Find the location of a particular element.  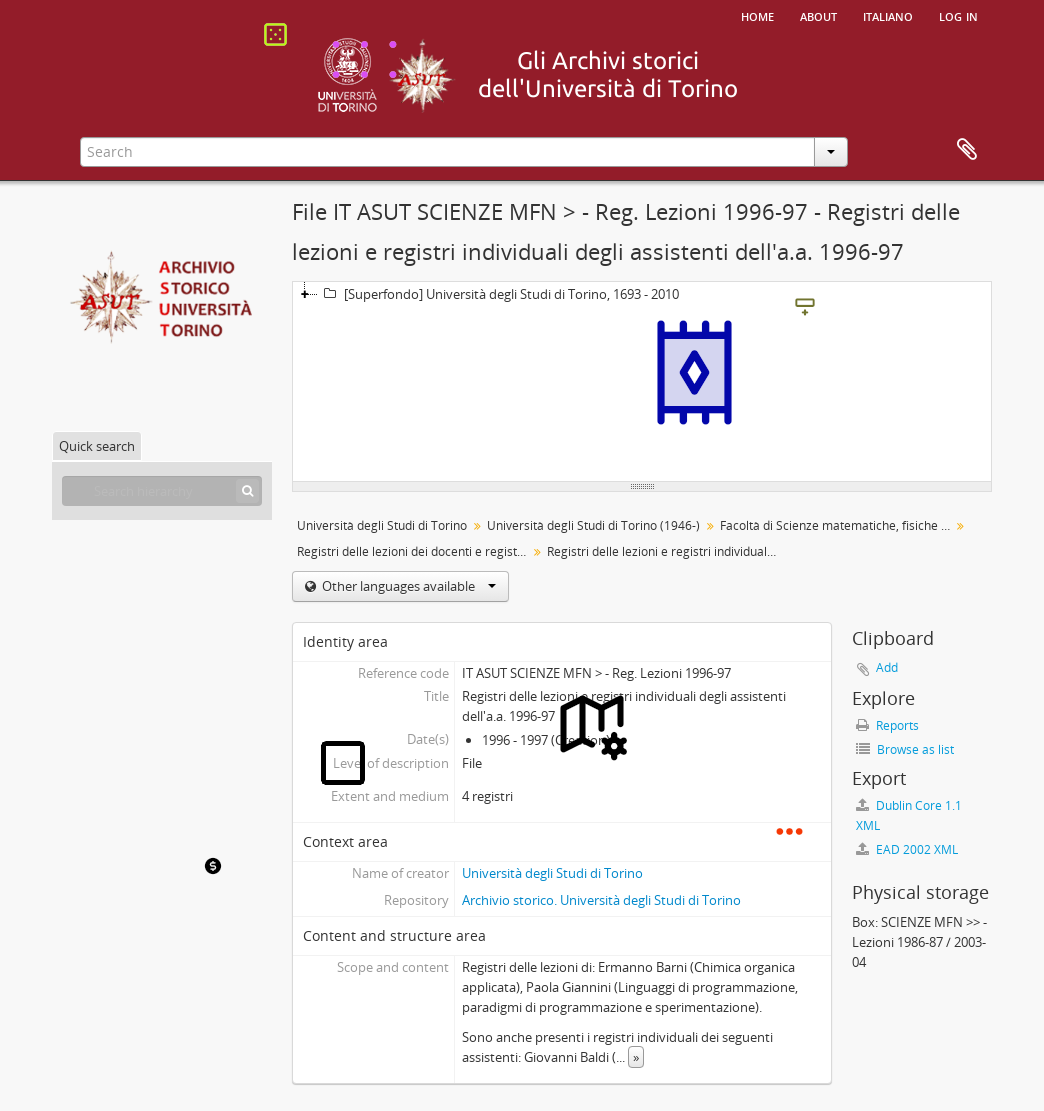

access map settings is located at coordinates (592, 724).